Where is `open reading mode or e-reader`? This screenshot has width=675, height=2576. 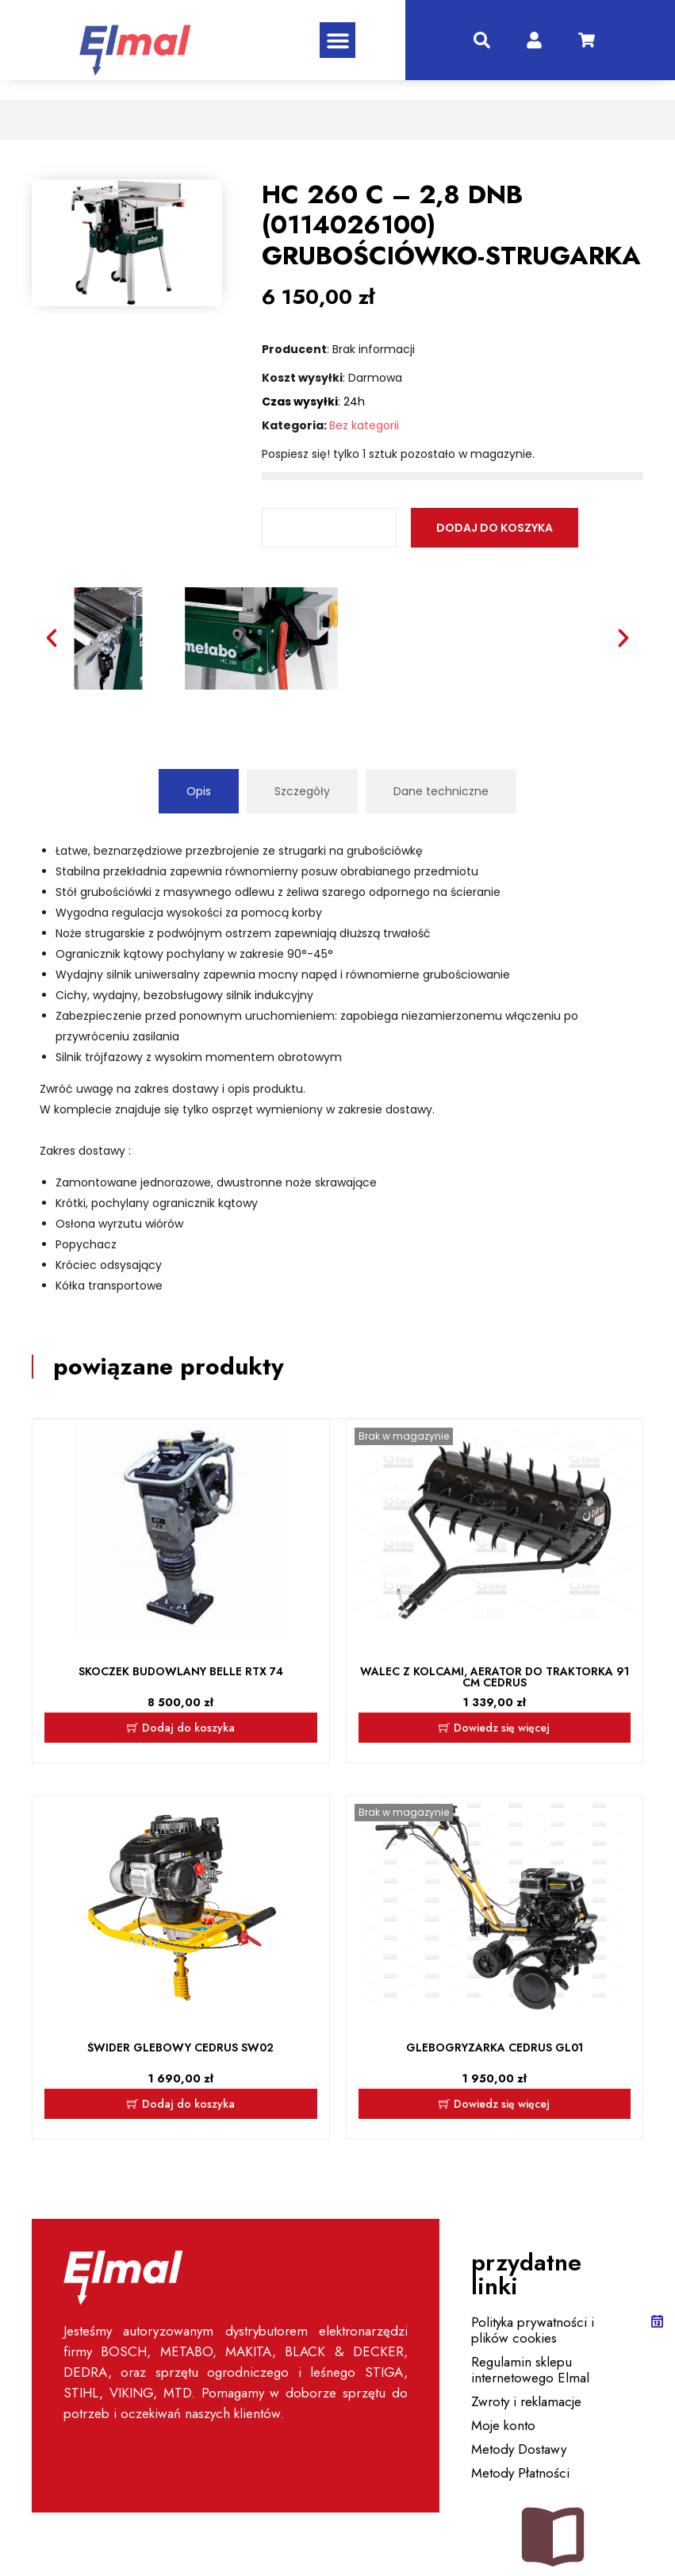
open reading mode or e-reader is located at coordinates (553, 2535).